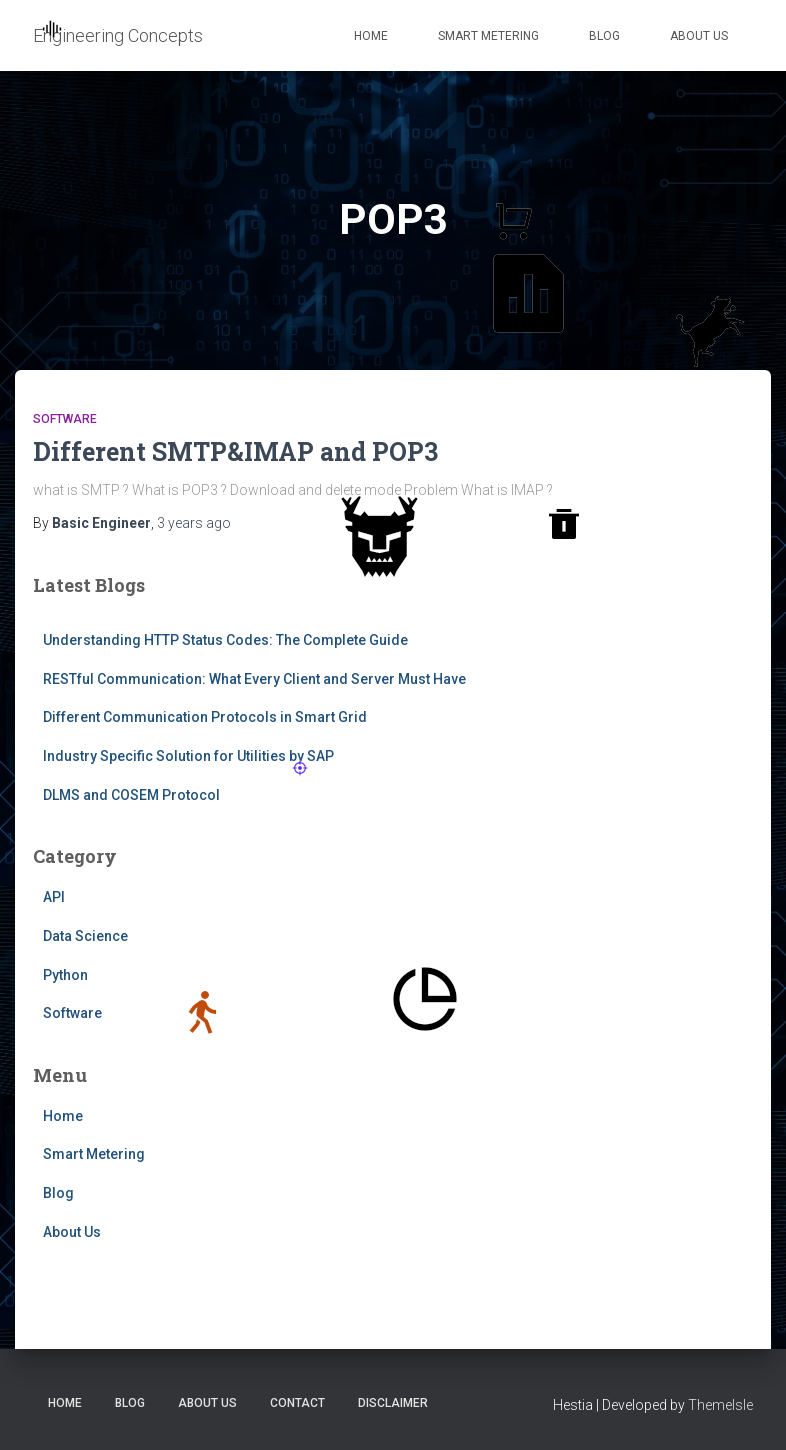 The height and width of the screenshot is (1450, 786). What do you see at coordinates (528, 293) in the screenshot?
I see `view document with chart data` at bounding box center [528, 293].